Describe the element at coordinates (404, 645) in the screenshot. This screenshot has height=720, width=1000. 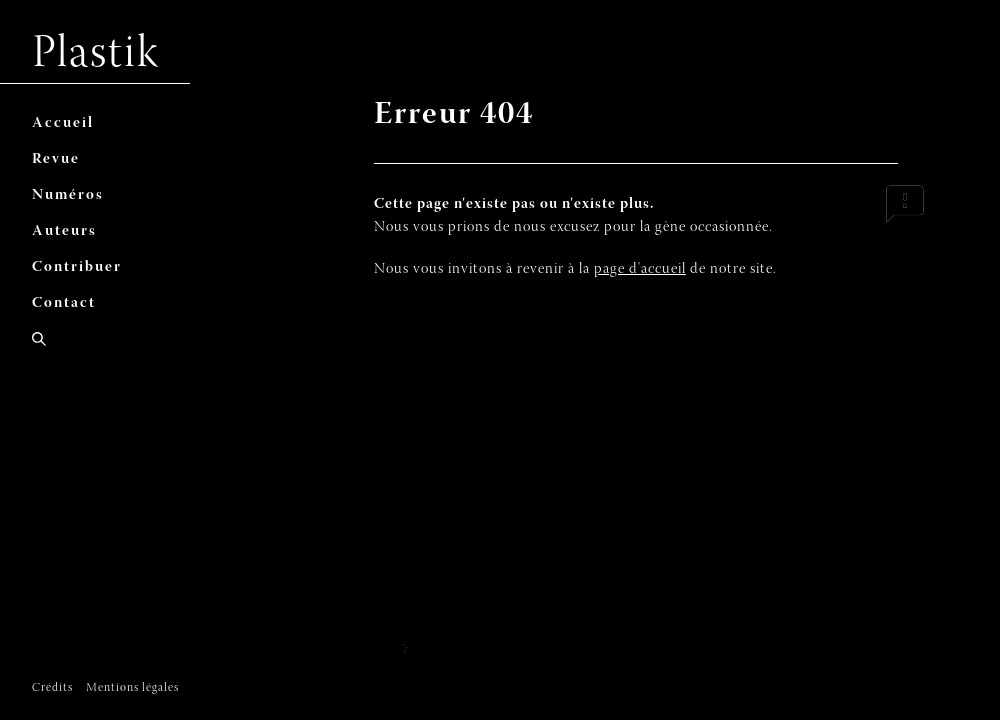
I see `indicates battery is fully charged while connected to power` at that location.